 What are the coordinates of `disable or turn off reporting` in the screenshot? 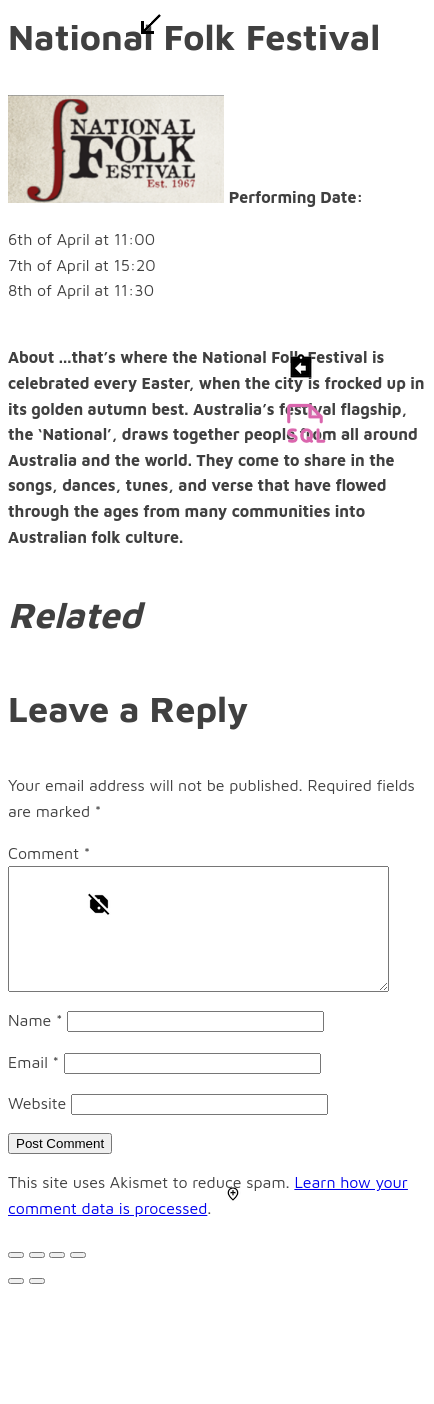 It's located at (99, 904).